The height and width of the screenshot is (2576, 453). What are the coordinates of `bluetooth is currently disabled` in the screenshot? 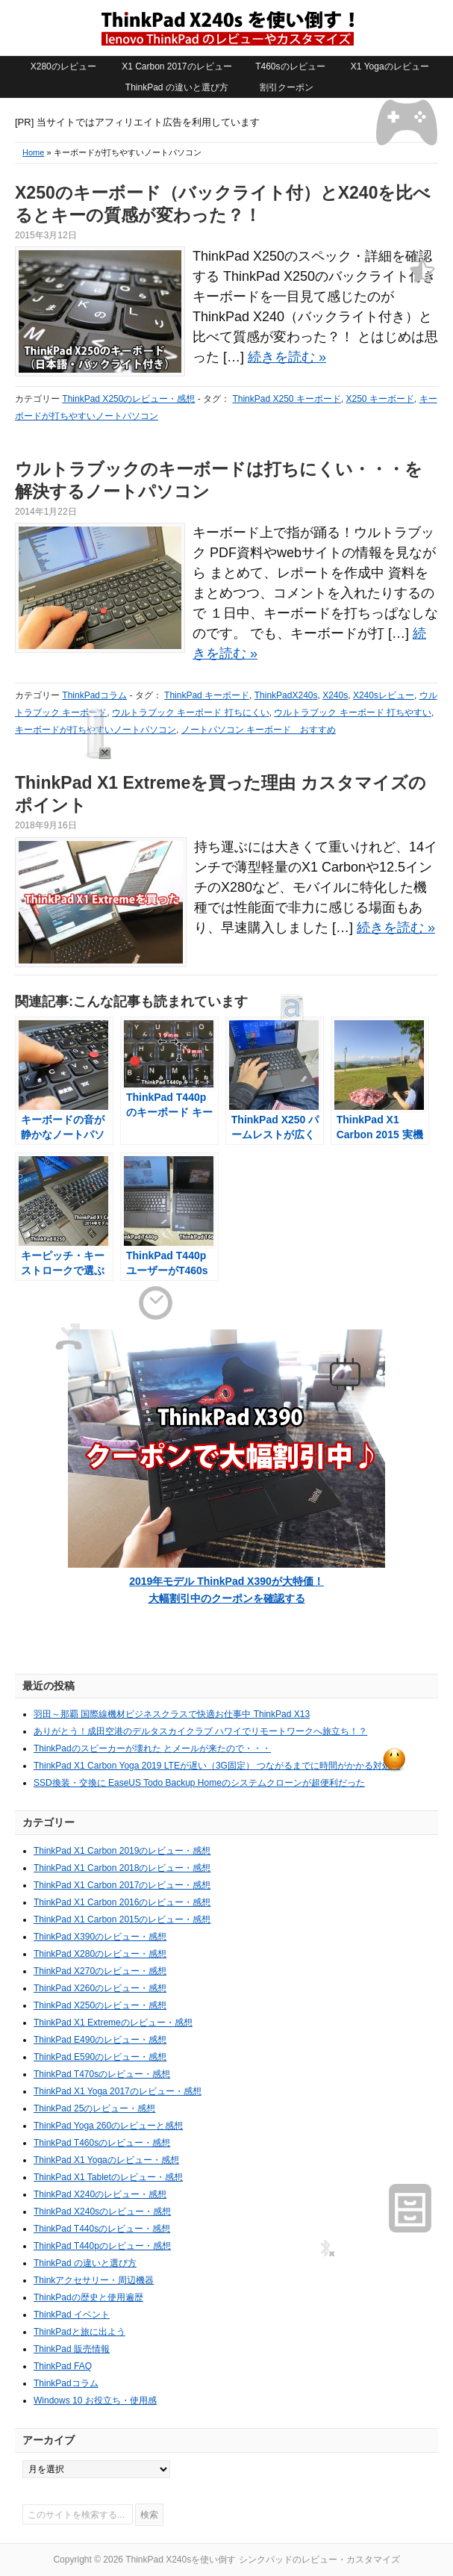 It's located at (326, 2248).